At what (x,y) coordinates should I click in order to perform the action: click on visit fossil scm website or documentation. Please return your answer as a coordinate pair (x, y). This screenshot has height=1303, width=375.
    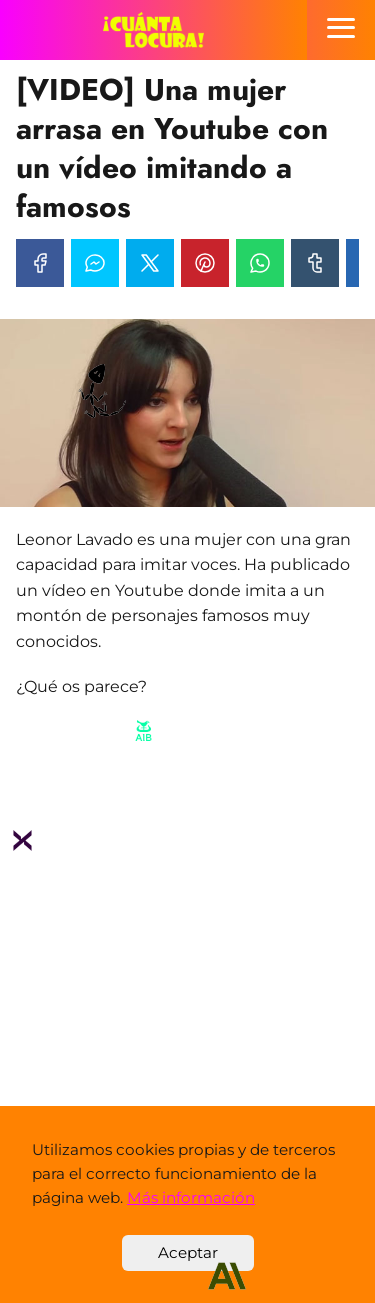
    Looking at the image, I should click on (102, 391).